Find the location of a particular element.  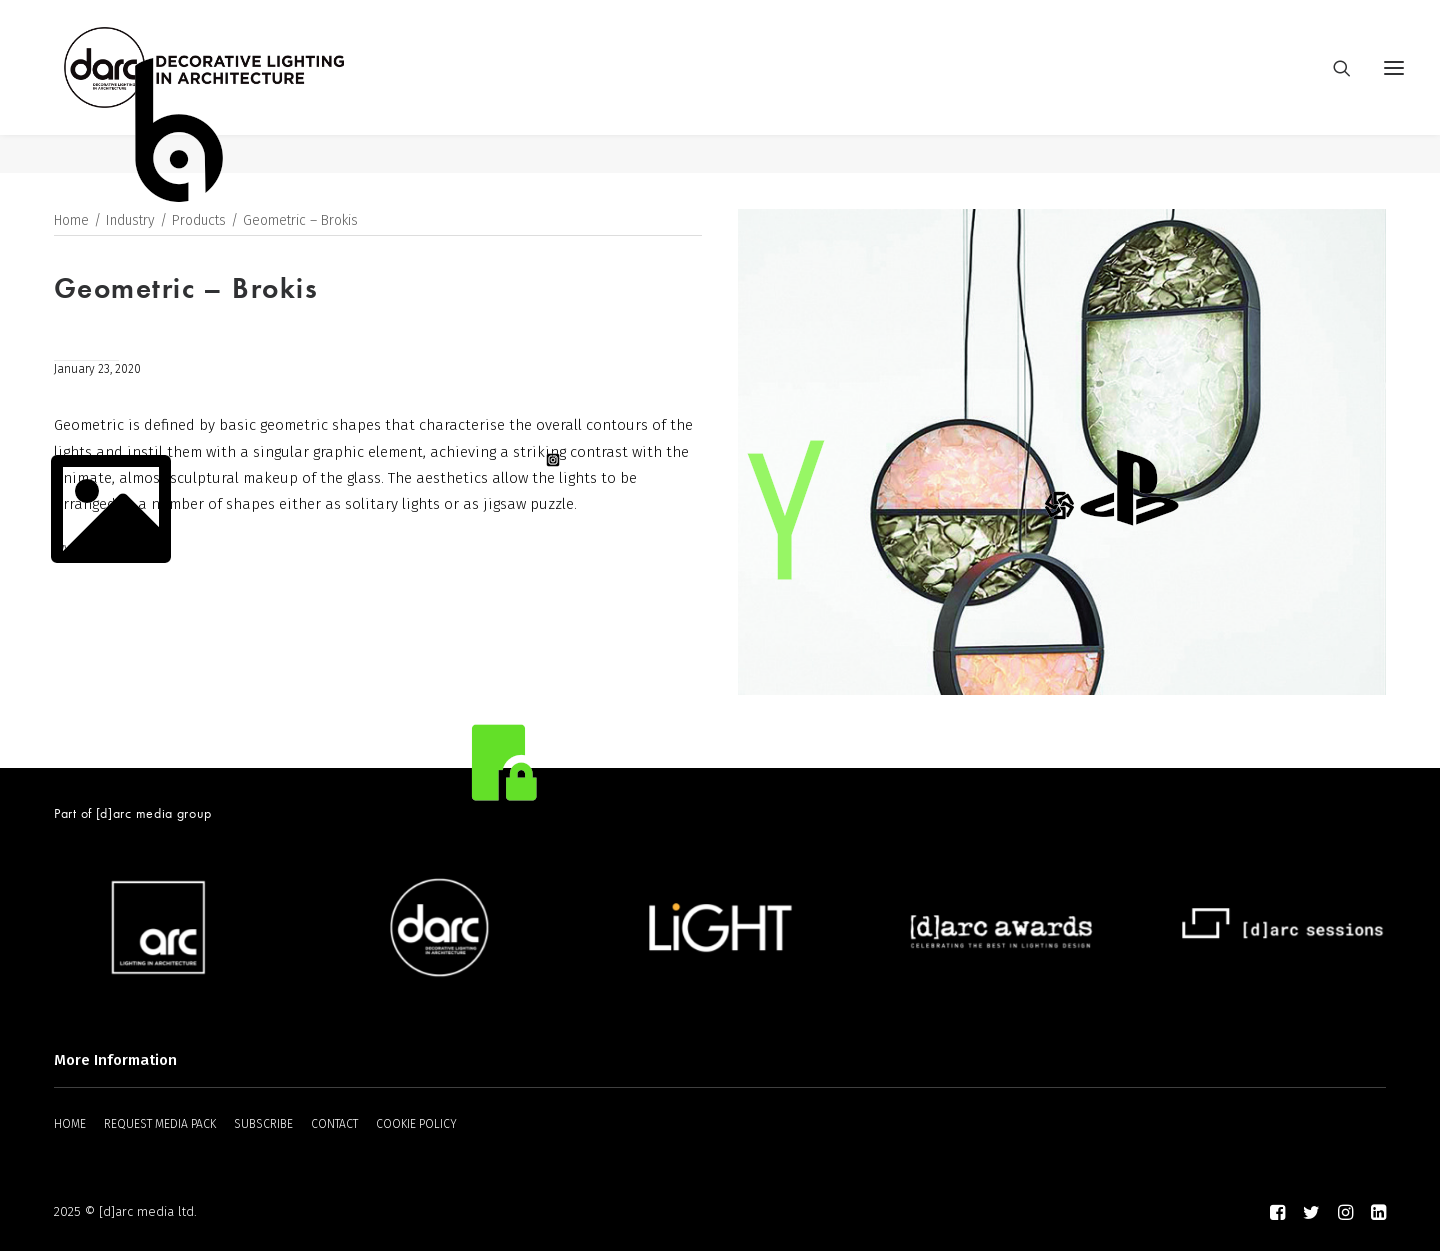

images.cv logo is located at coordinates (1059, 505).